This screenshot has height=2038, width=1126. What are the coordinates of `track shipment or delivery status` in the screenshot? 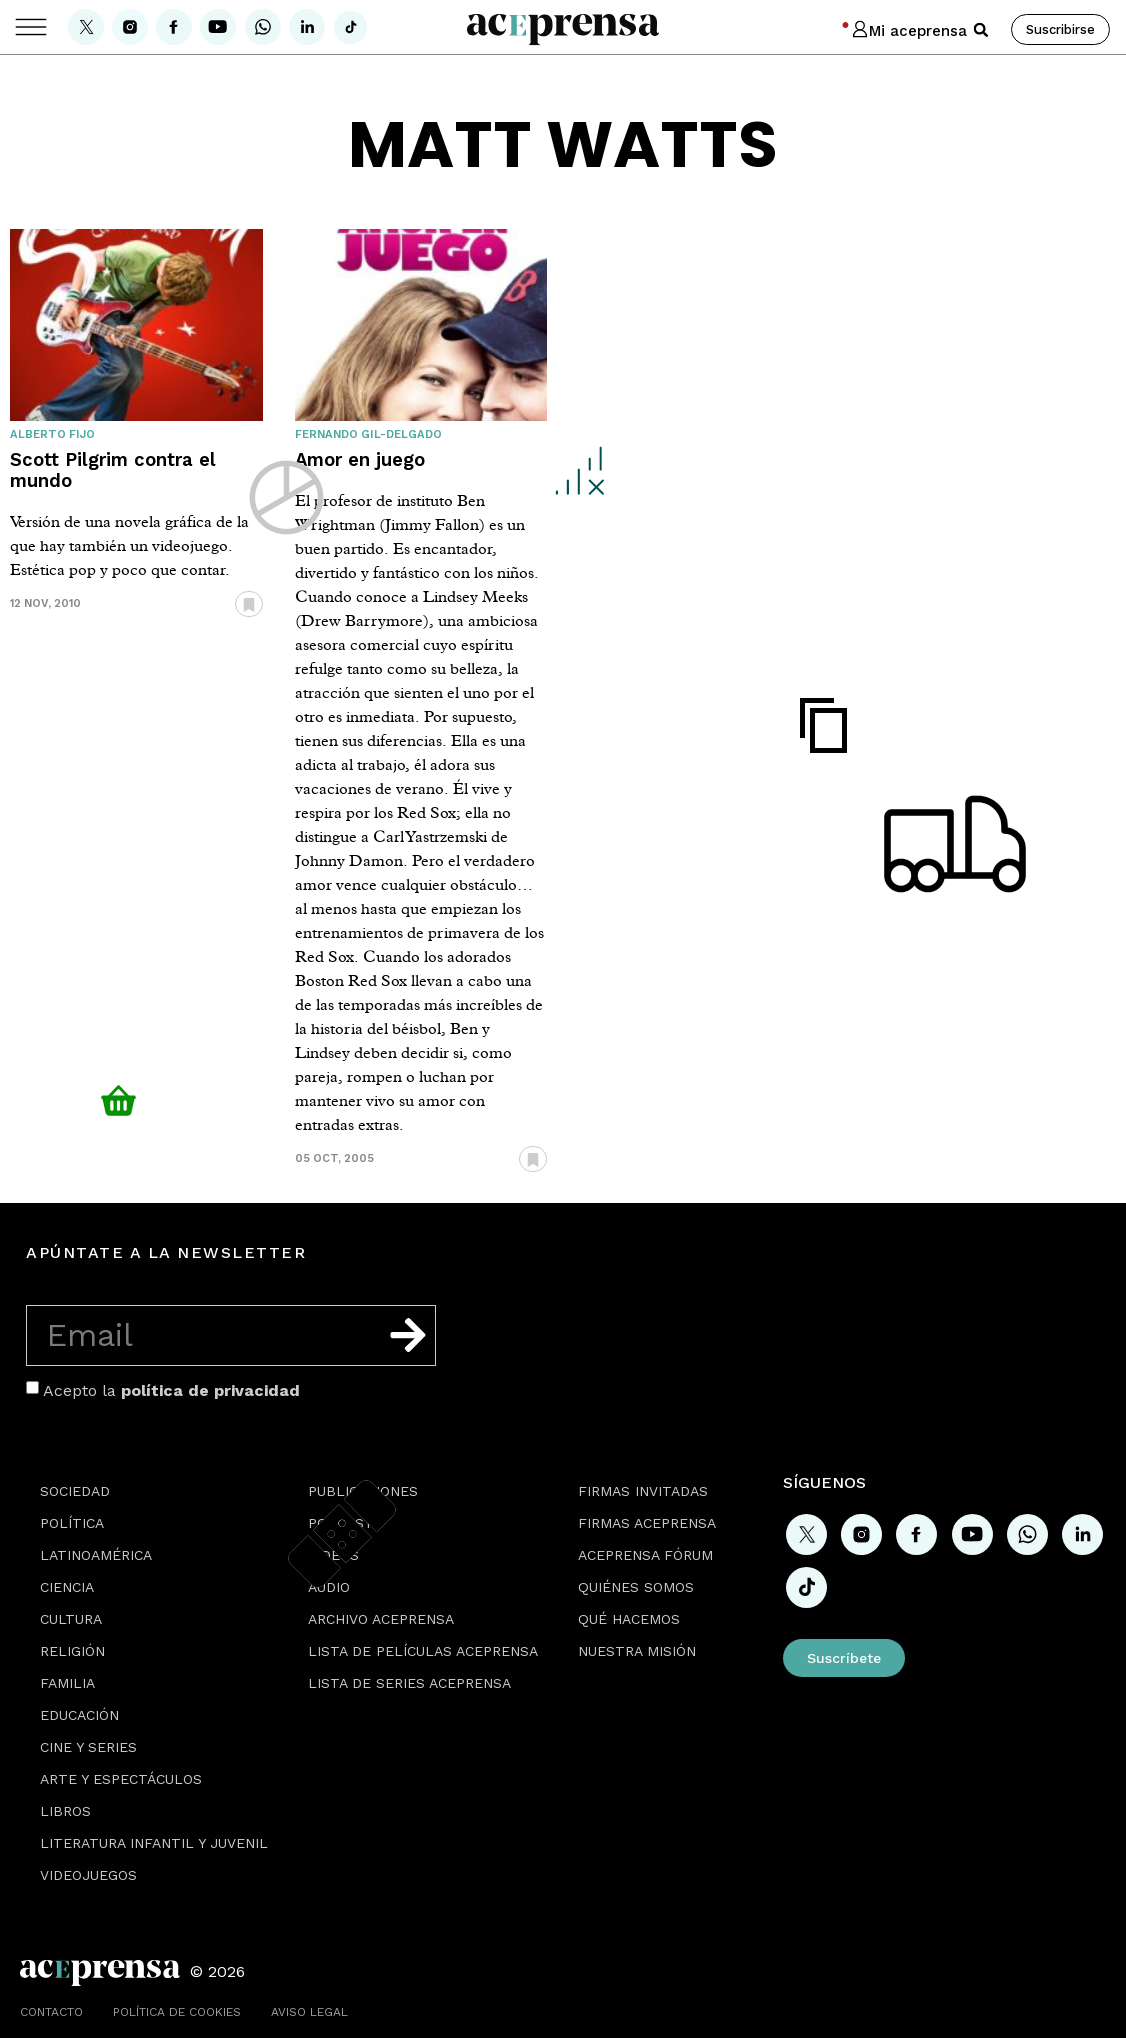 It's located at (955, 844).